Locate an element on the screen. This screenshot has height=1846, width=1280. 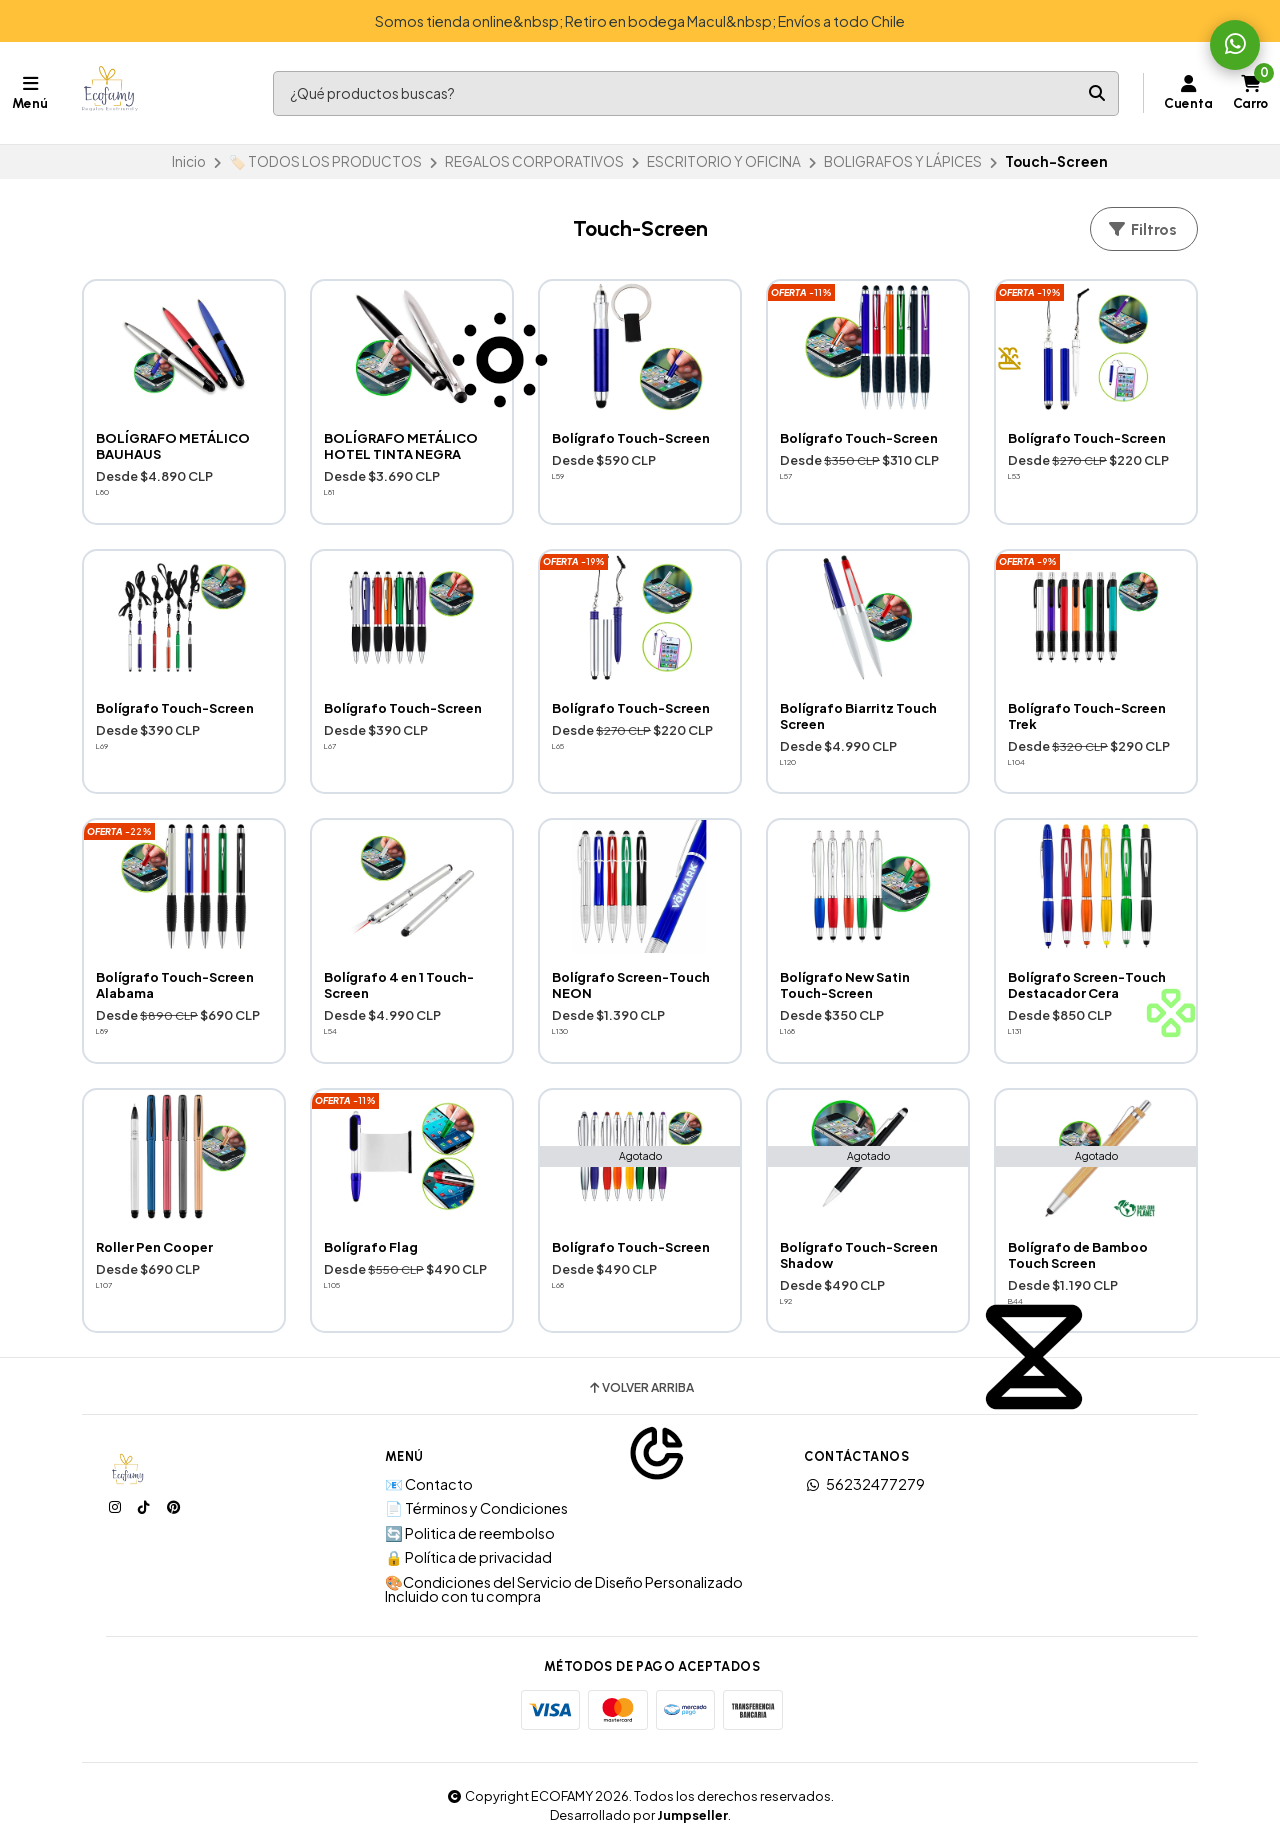
indicates time is running low or nearly expired is located at coordinates (1034, 1357).